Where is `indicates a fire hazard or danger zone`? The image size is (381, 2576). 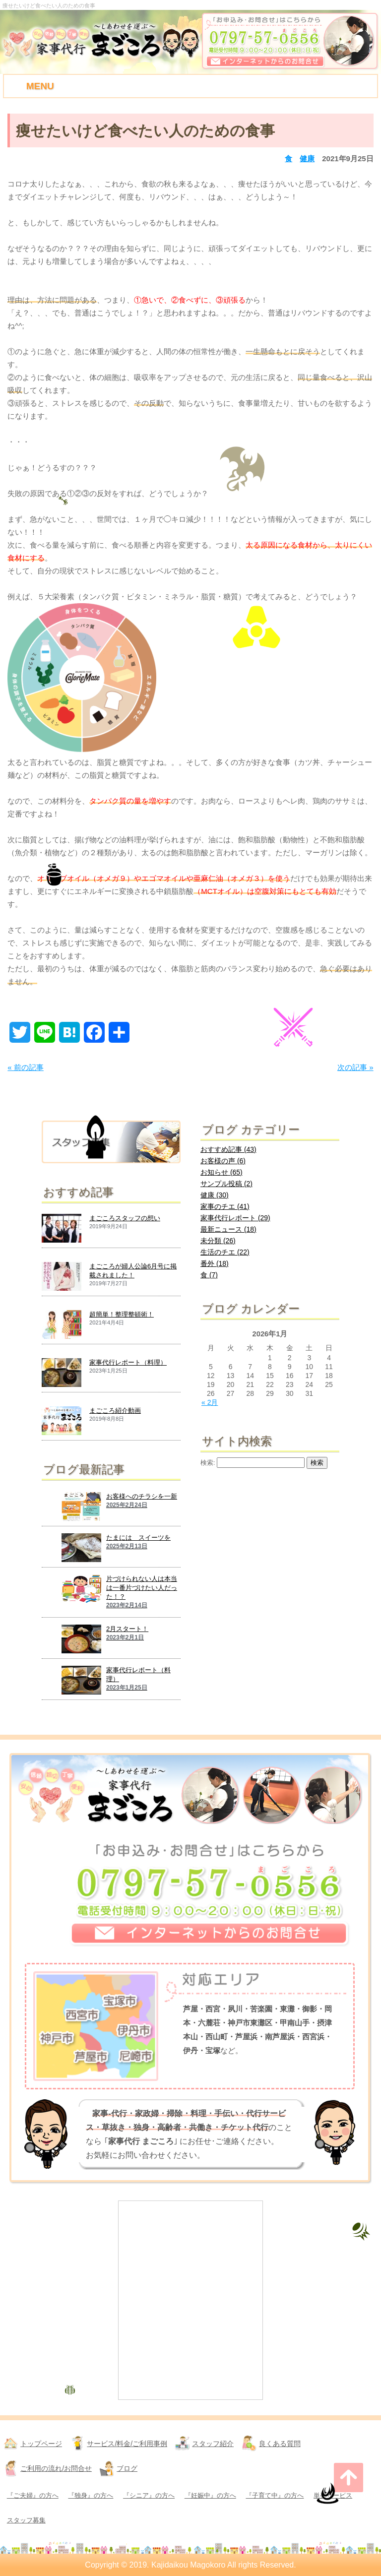
indicates a fire hazard or danger zone is located at coordinates (327, 2493).